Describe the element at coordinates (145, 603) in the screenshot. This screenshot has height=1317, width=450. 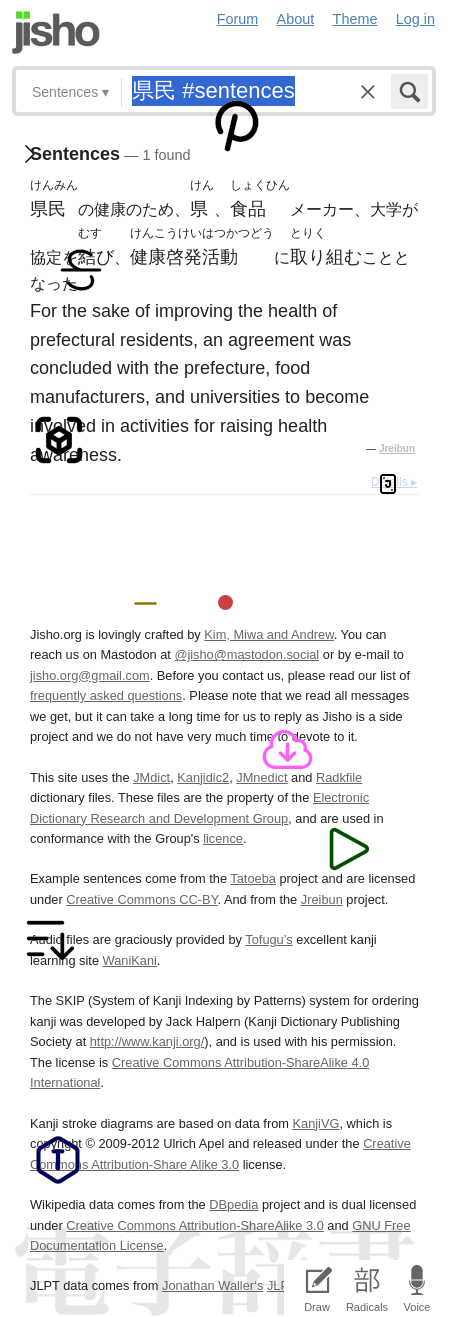
I see `remove an item from a list or cart` at that location.